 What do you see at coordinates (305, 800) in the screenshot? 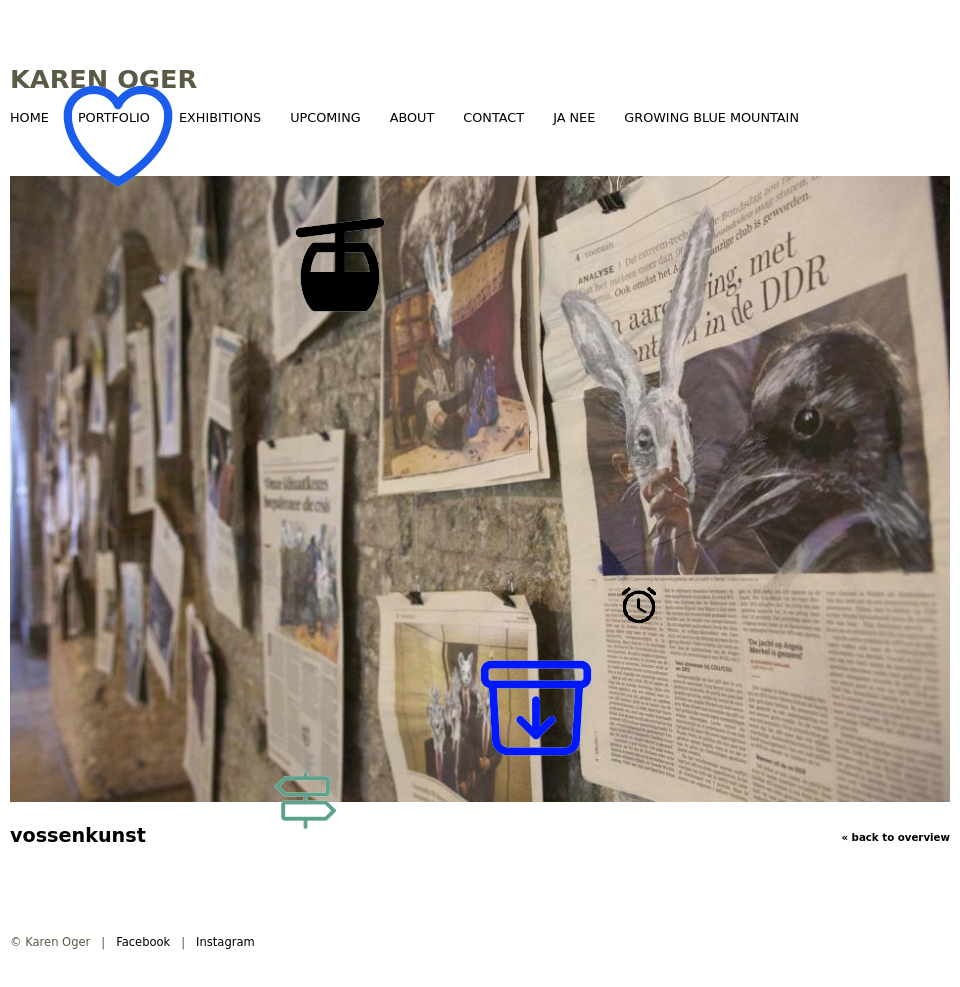
I see `navigate to directions or wayfinding options` at bounding box center [305, 800].